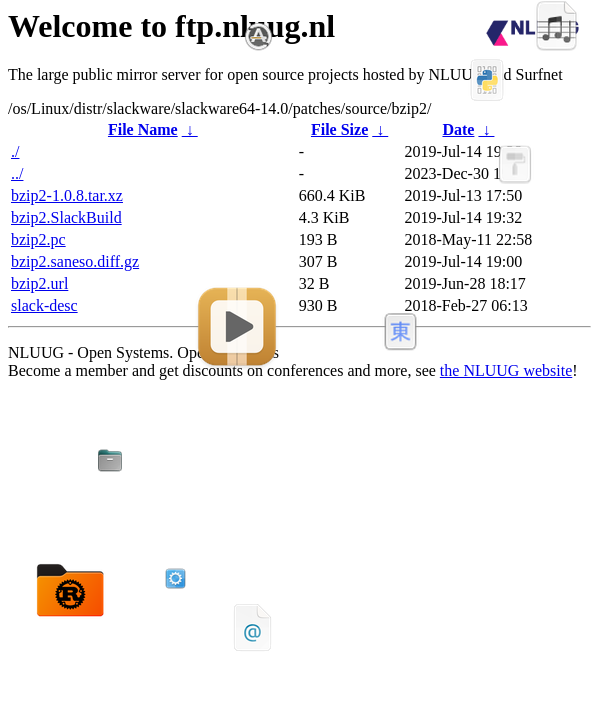 This screenshot has width=599, height=720. Describe the element at coordinates (175, 578) in the screenshot. I see `windows installer package file` at that location.